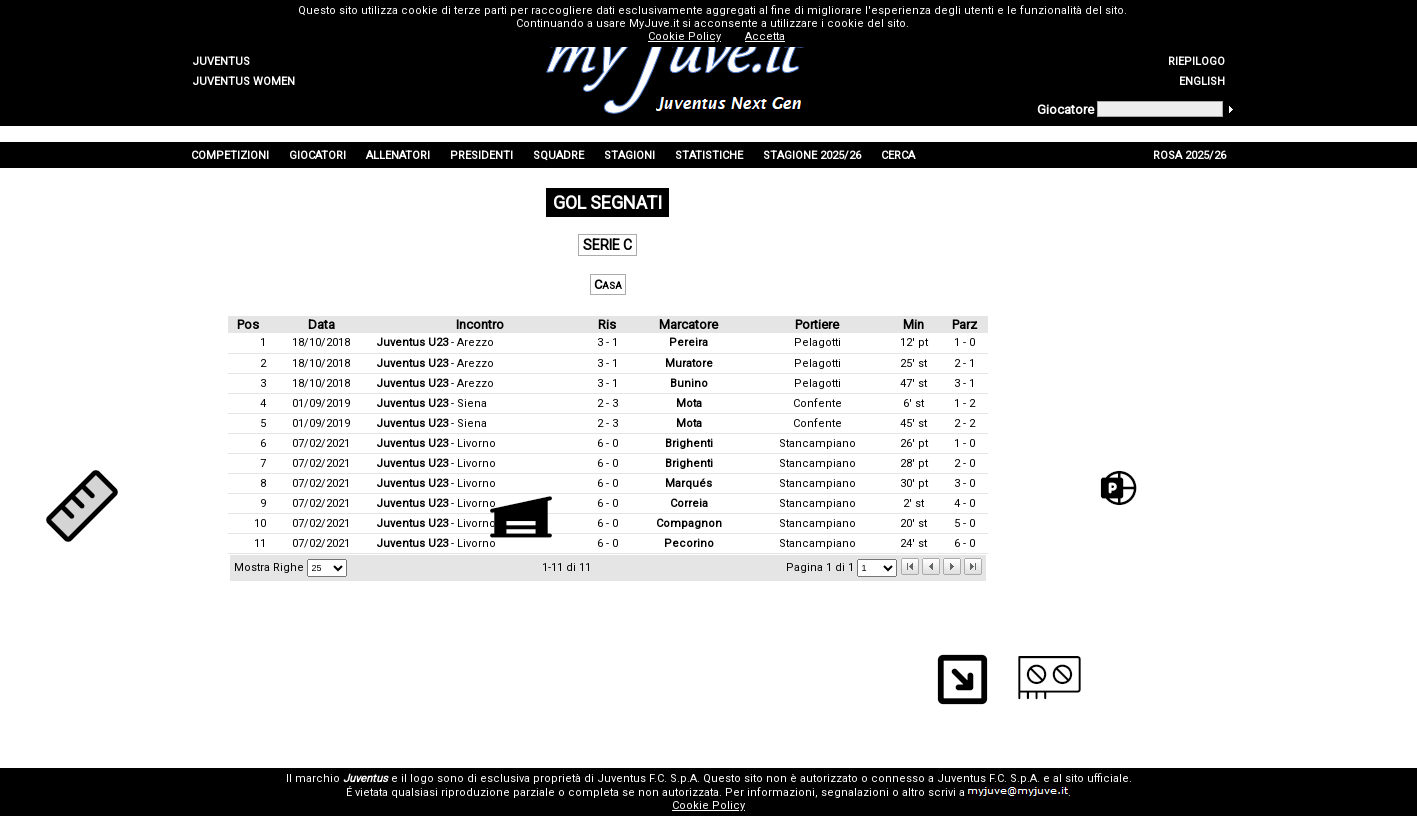 This screenshot has height=816, width=1417. What do you see at coordinates (962, 679) in the screenshot?
I see `navigate to the bottom-right section` at bounding box center [962, 679].